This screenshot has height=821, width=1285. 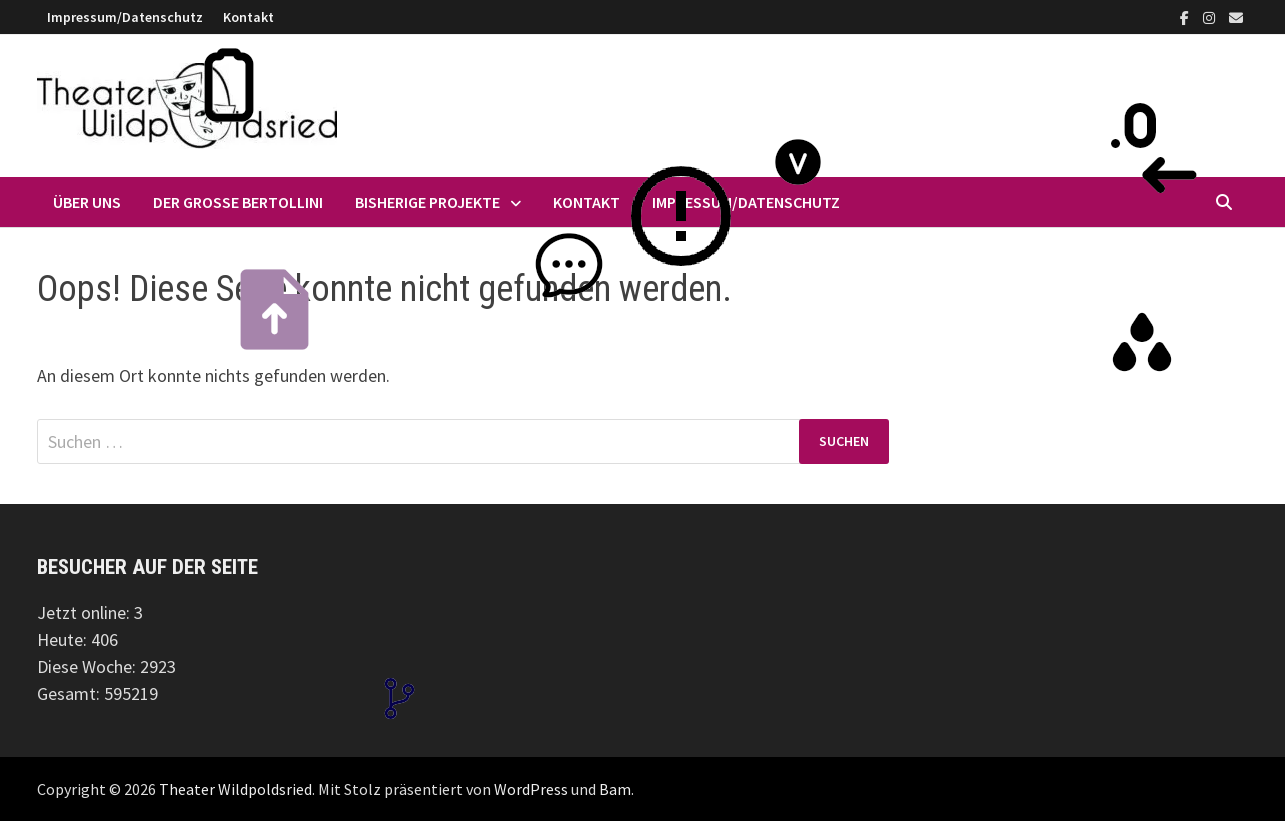 What do you see at coordinates (399, 698) in the screenshot?
I see `view repository branches` at bounding box center [399, 698].